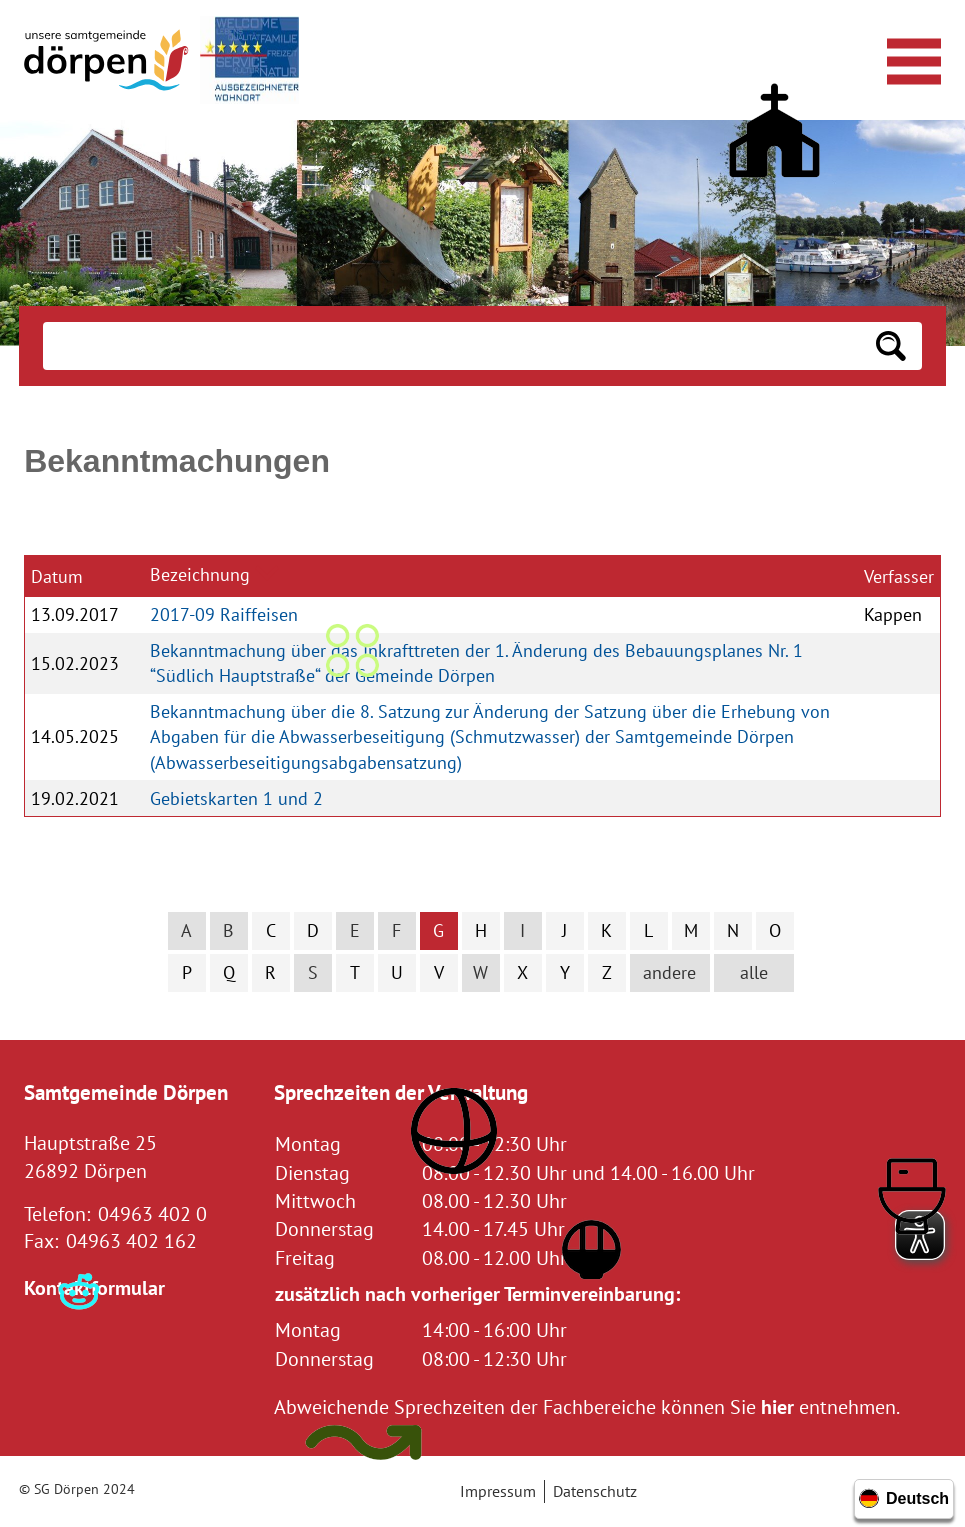 The width and height of the screenshot is (965, 1527). Describe the element at coordinates (352, 650) in the screenshot. I see `open the app drawer or launcher` at that location.